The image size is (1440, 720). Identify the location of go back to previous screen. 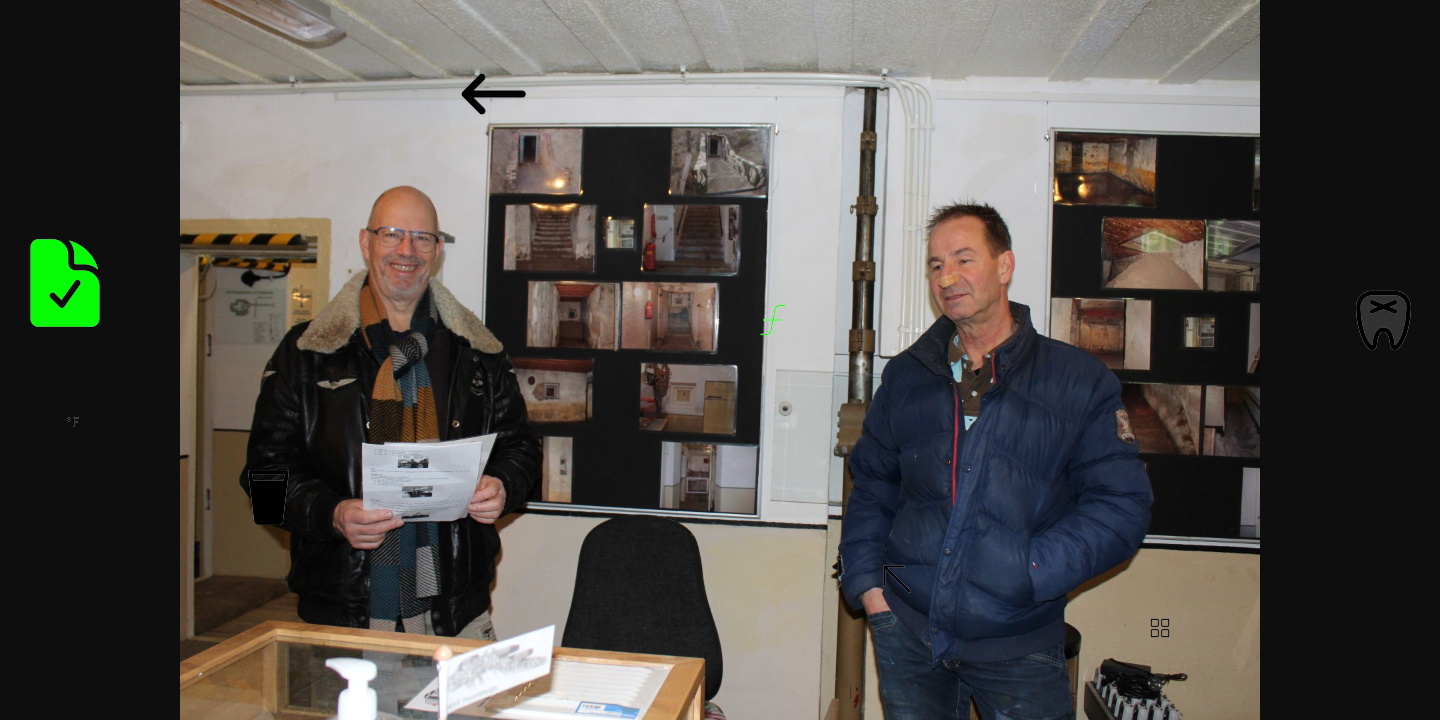
(493, 94).